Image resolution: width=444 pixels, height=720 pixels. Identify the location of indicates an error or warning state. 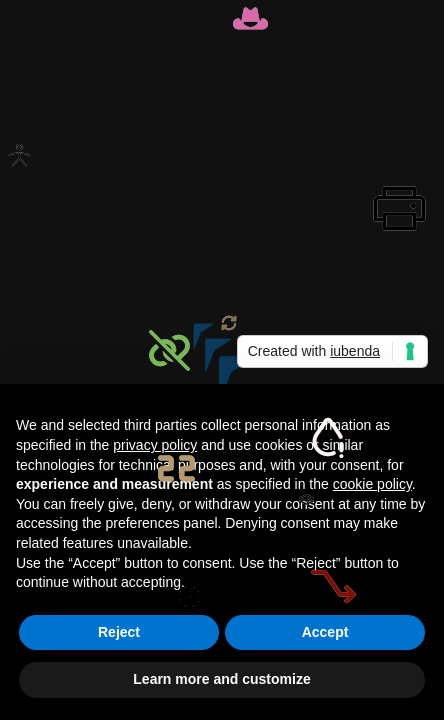
(189, 596).